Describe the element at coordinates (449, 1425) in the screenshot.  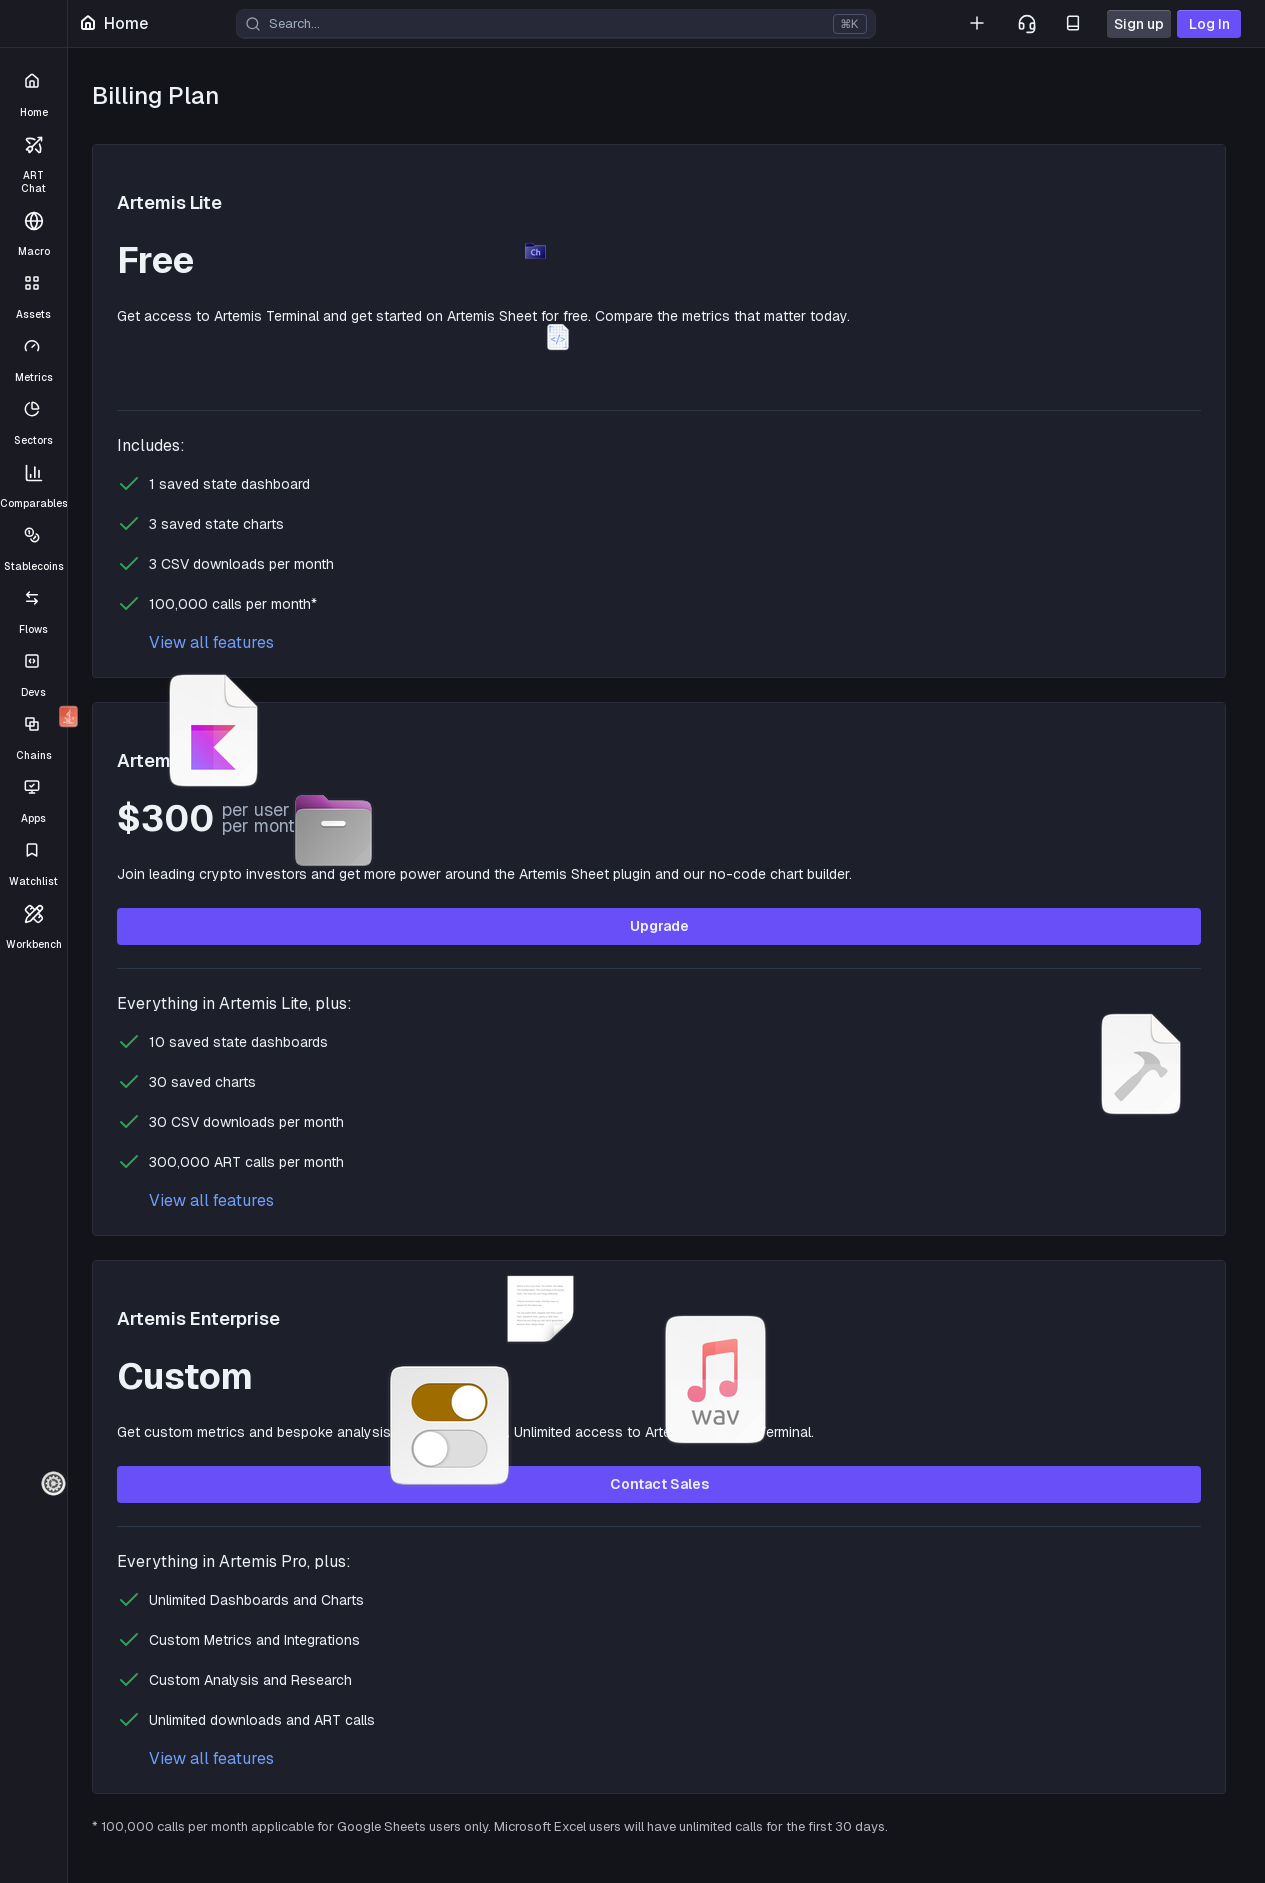
I see `open desktop preferences or settings` at that location.